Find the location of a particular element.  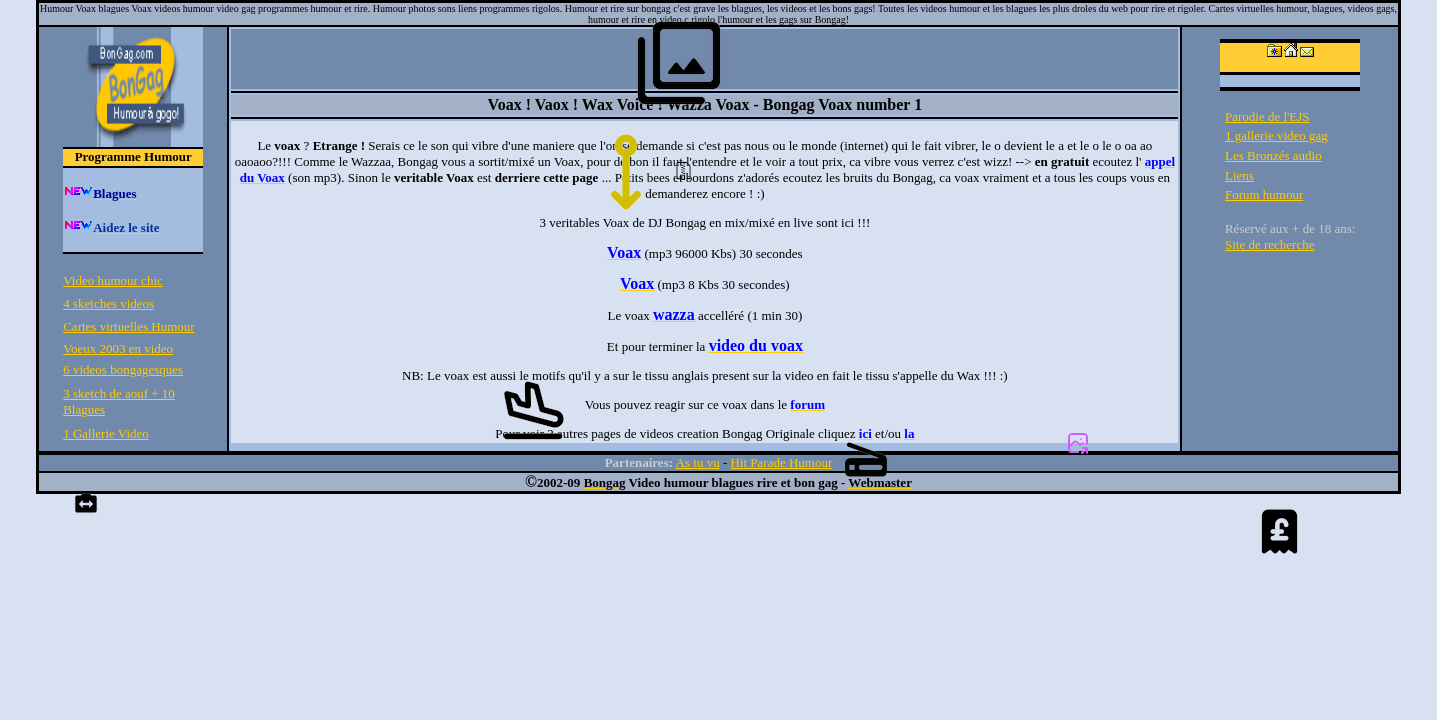

scan a document is located at coordinates (866, 458).